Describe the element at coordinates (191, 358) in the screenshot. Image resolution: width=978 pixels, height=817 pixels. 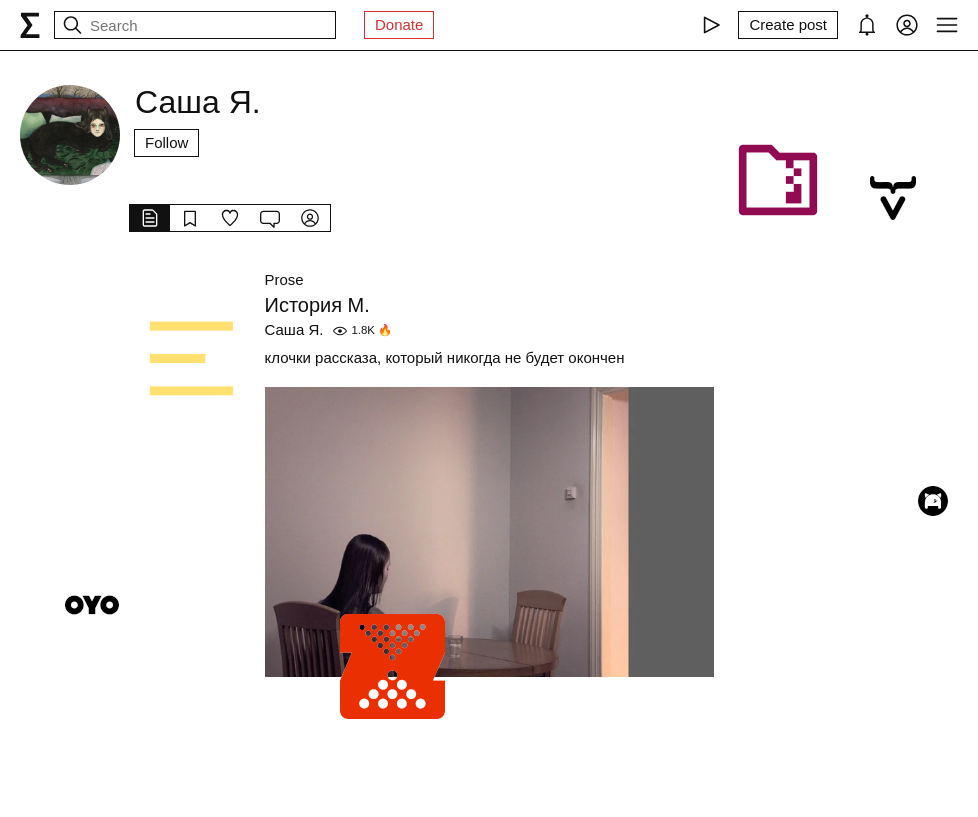
I see `open navigation menu` at that location.